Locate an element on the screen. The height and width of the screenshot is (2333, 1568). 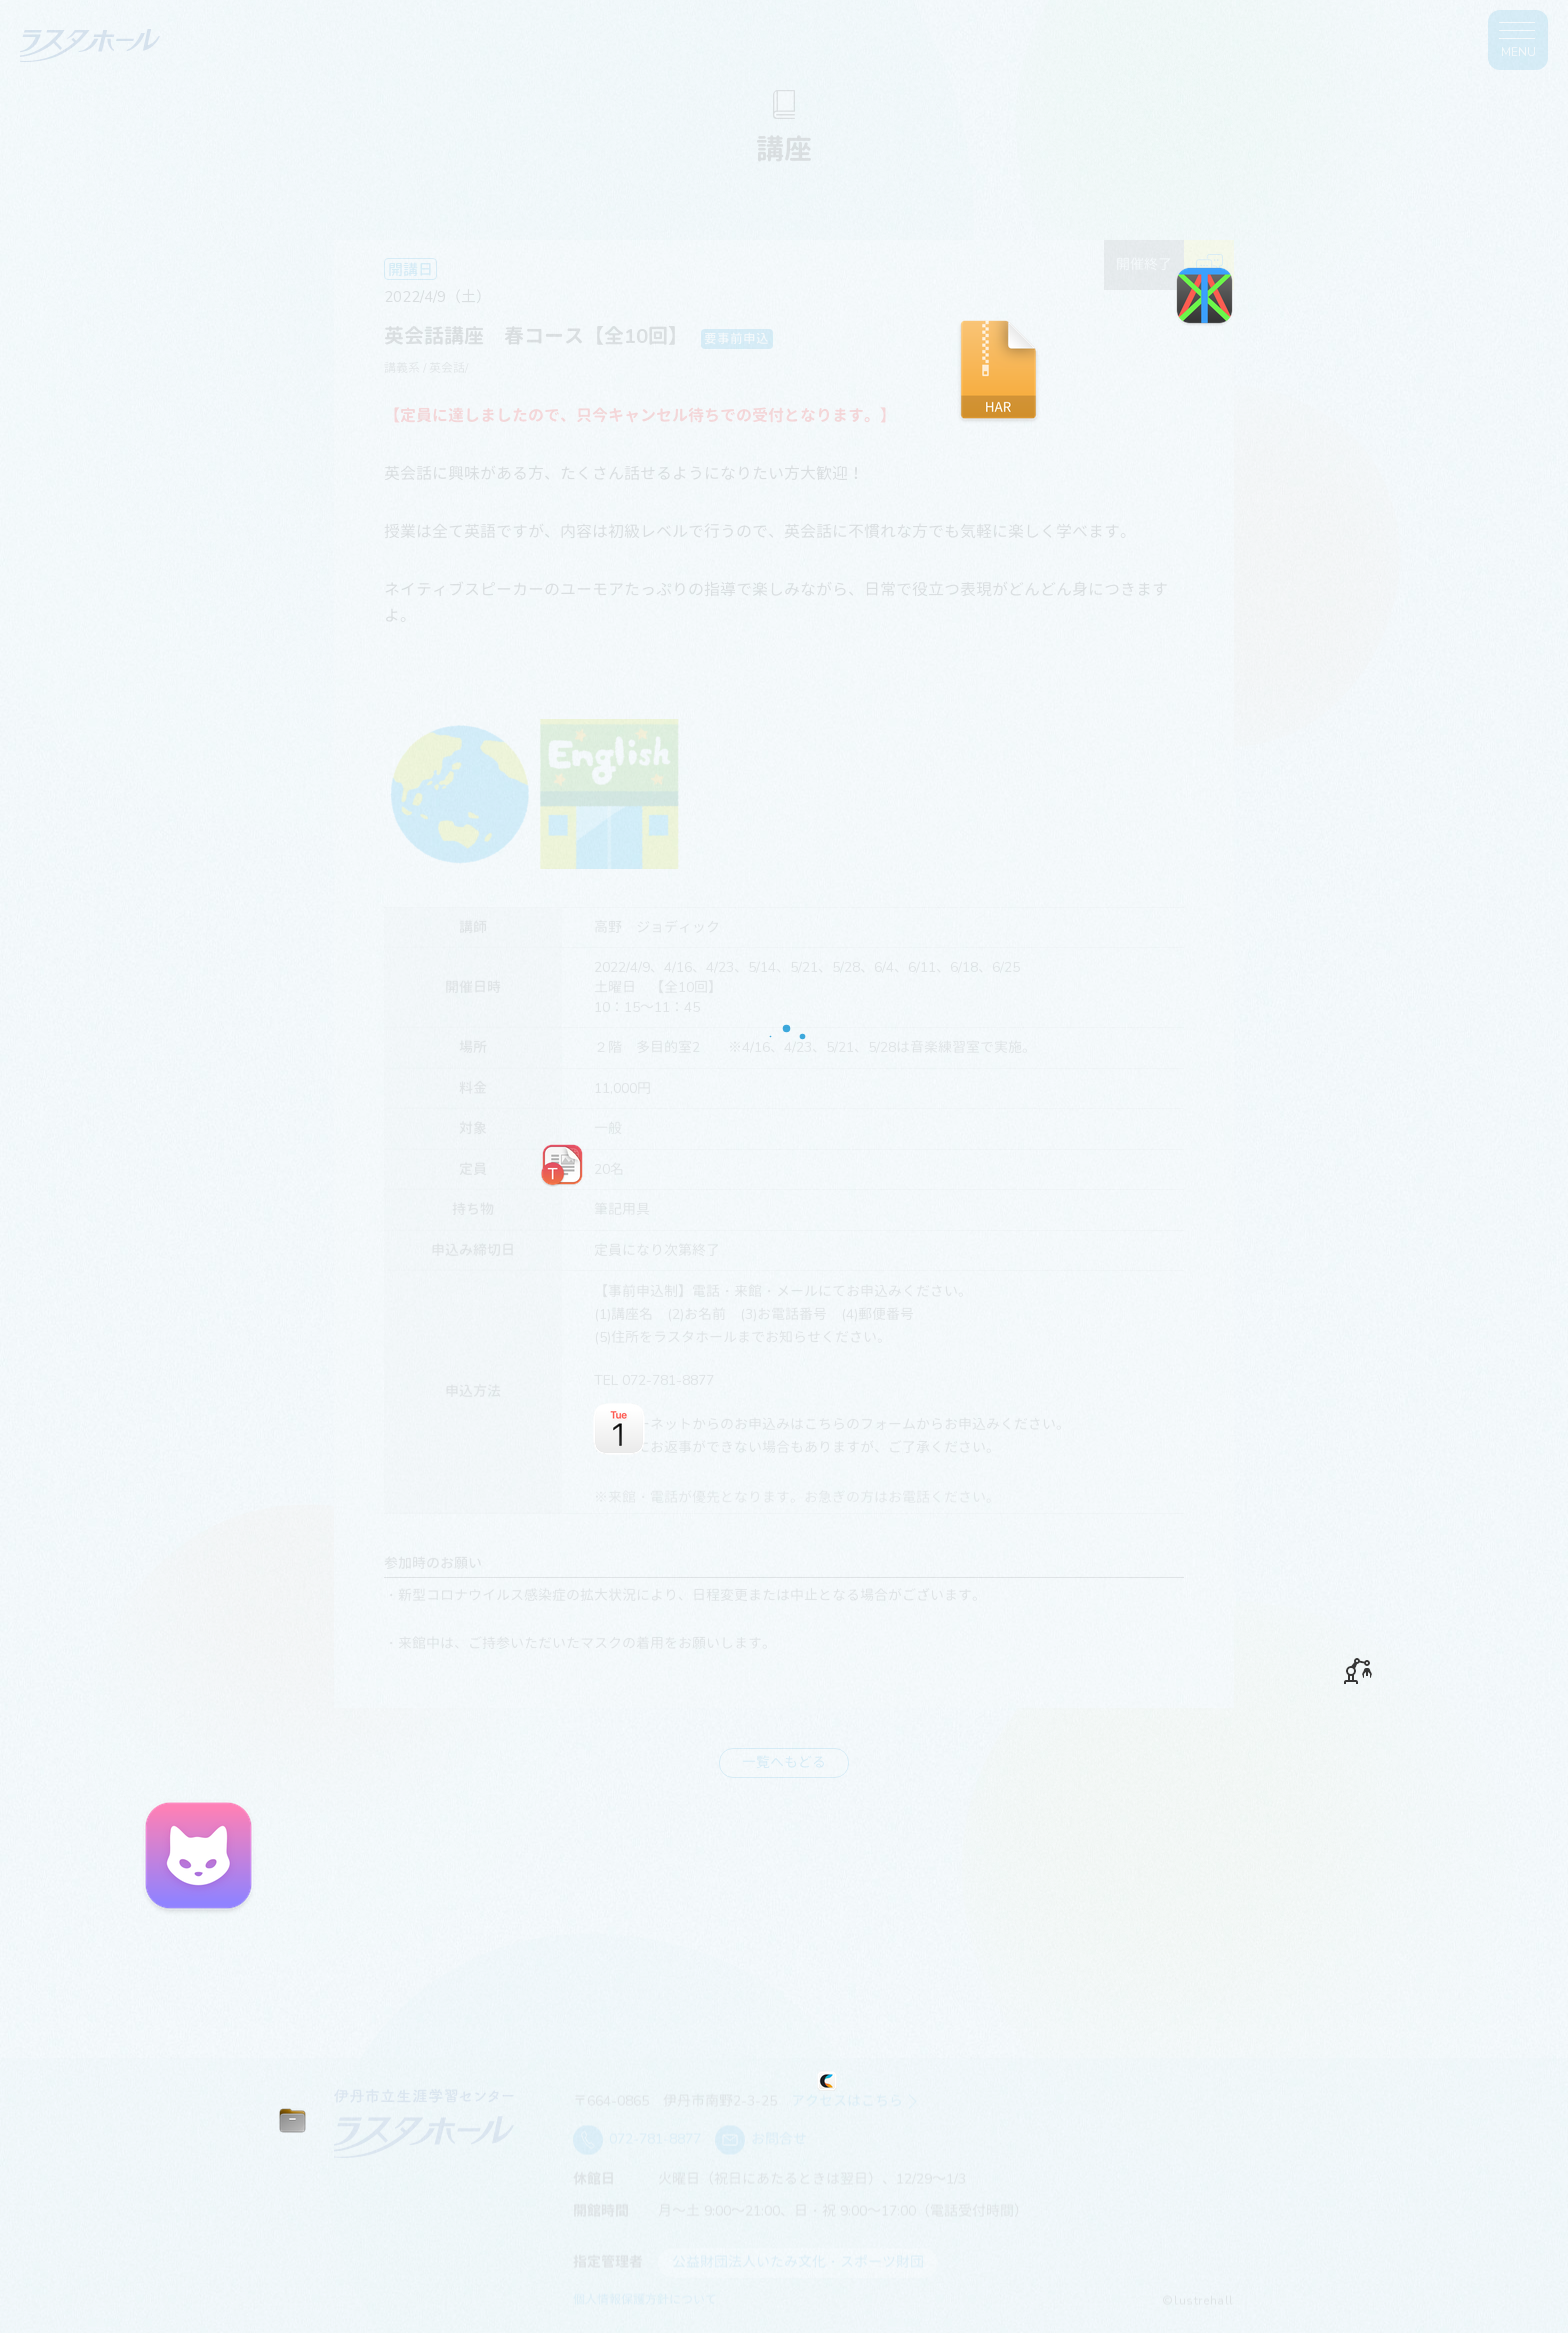
open GNOME Builder IDE is located at coordinates (1358, 1670).